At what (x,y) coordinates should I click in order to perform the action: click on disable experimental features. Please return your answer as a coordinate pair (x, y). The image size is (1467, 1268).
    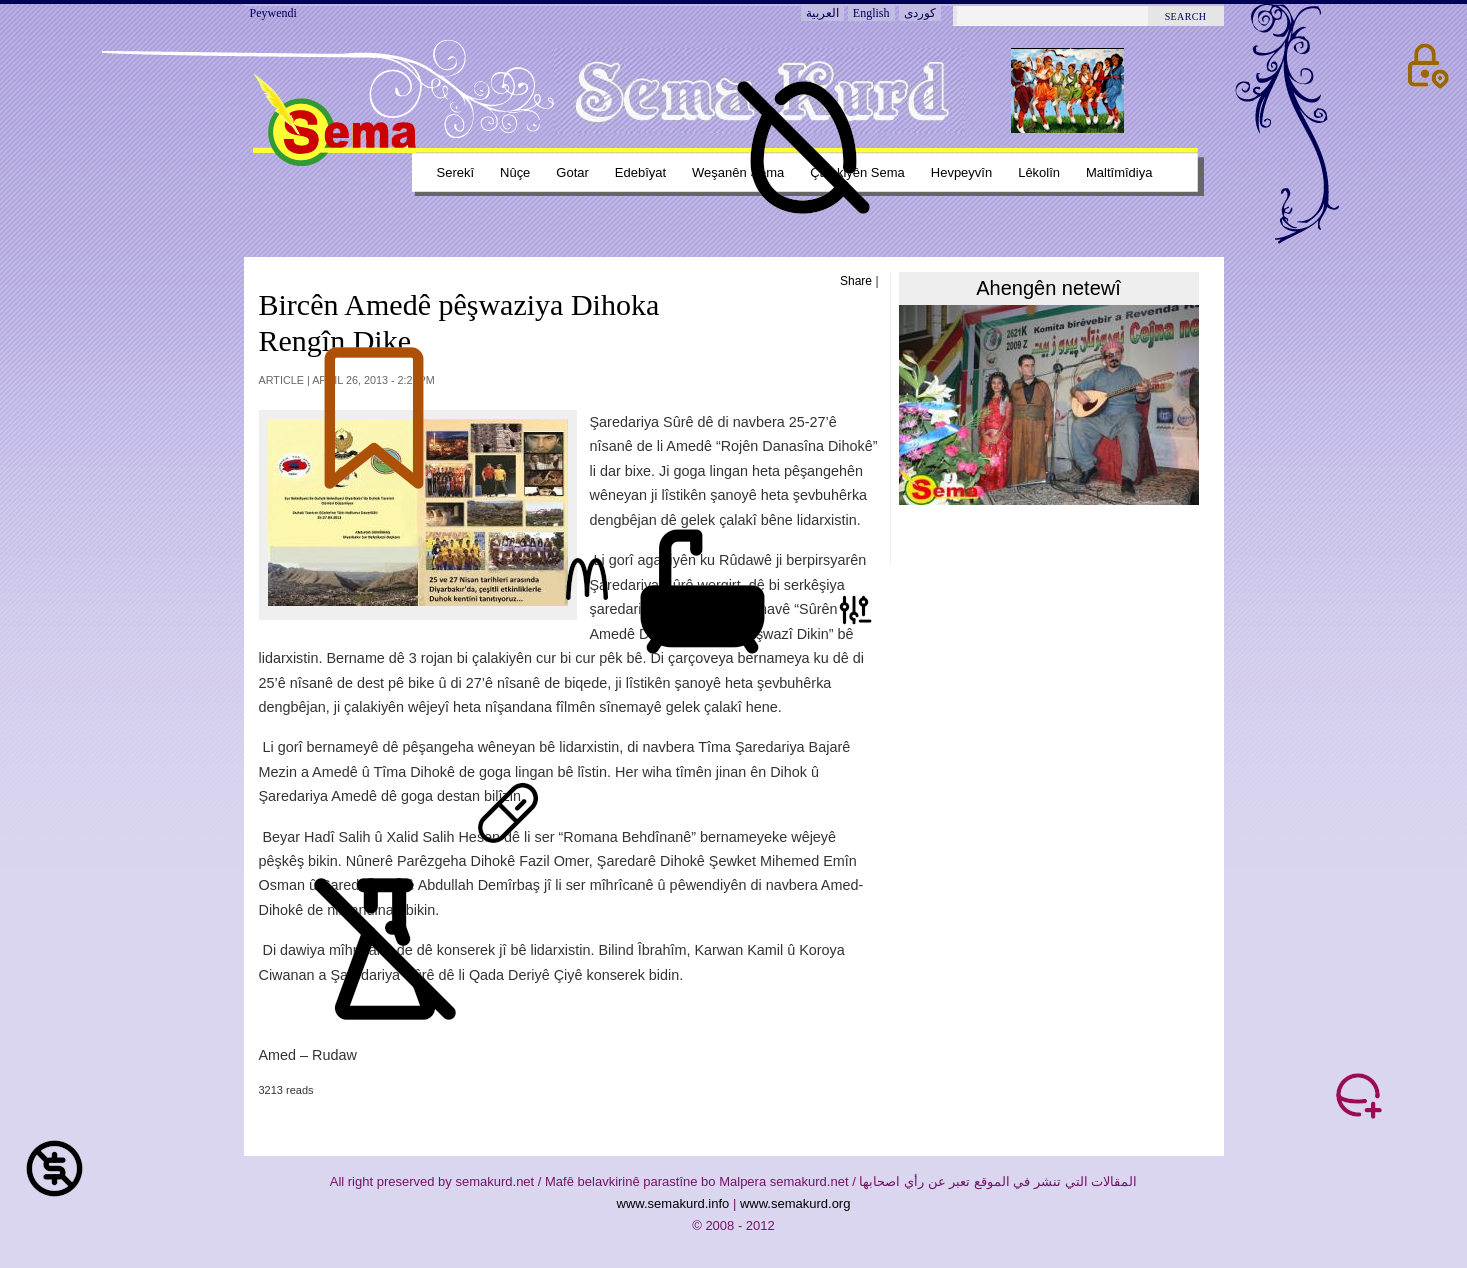
    Looking at the image, I should click on (385, 949).